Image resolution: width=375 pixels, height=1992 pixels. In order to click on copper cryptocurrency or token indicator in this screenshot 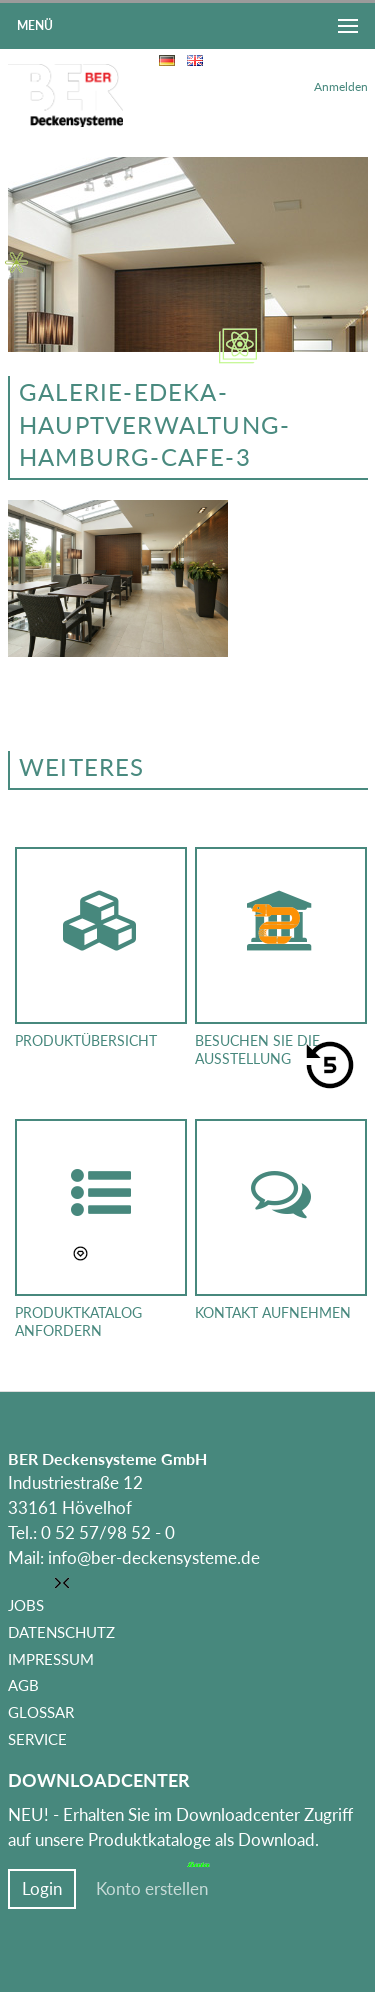, I will do `click(80, 1253)`.